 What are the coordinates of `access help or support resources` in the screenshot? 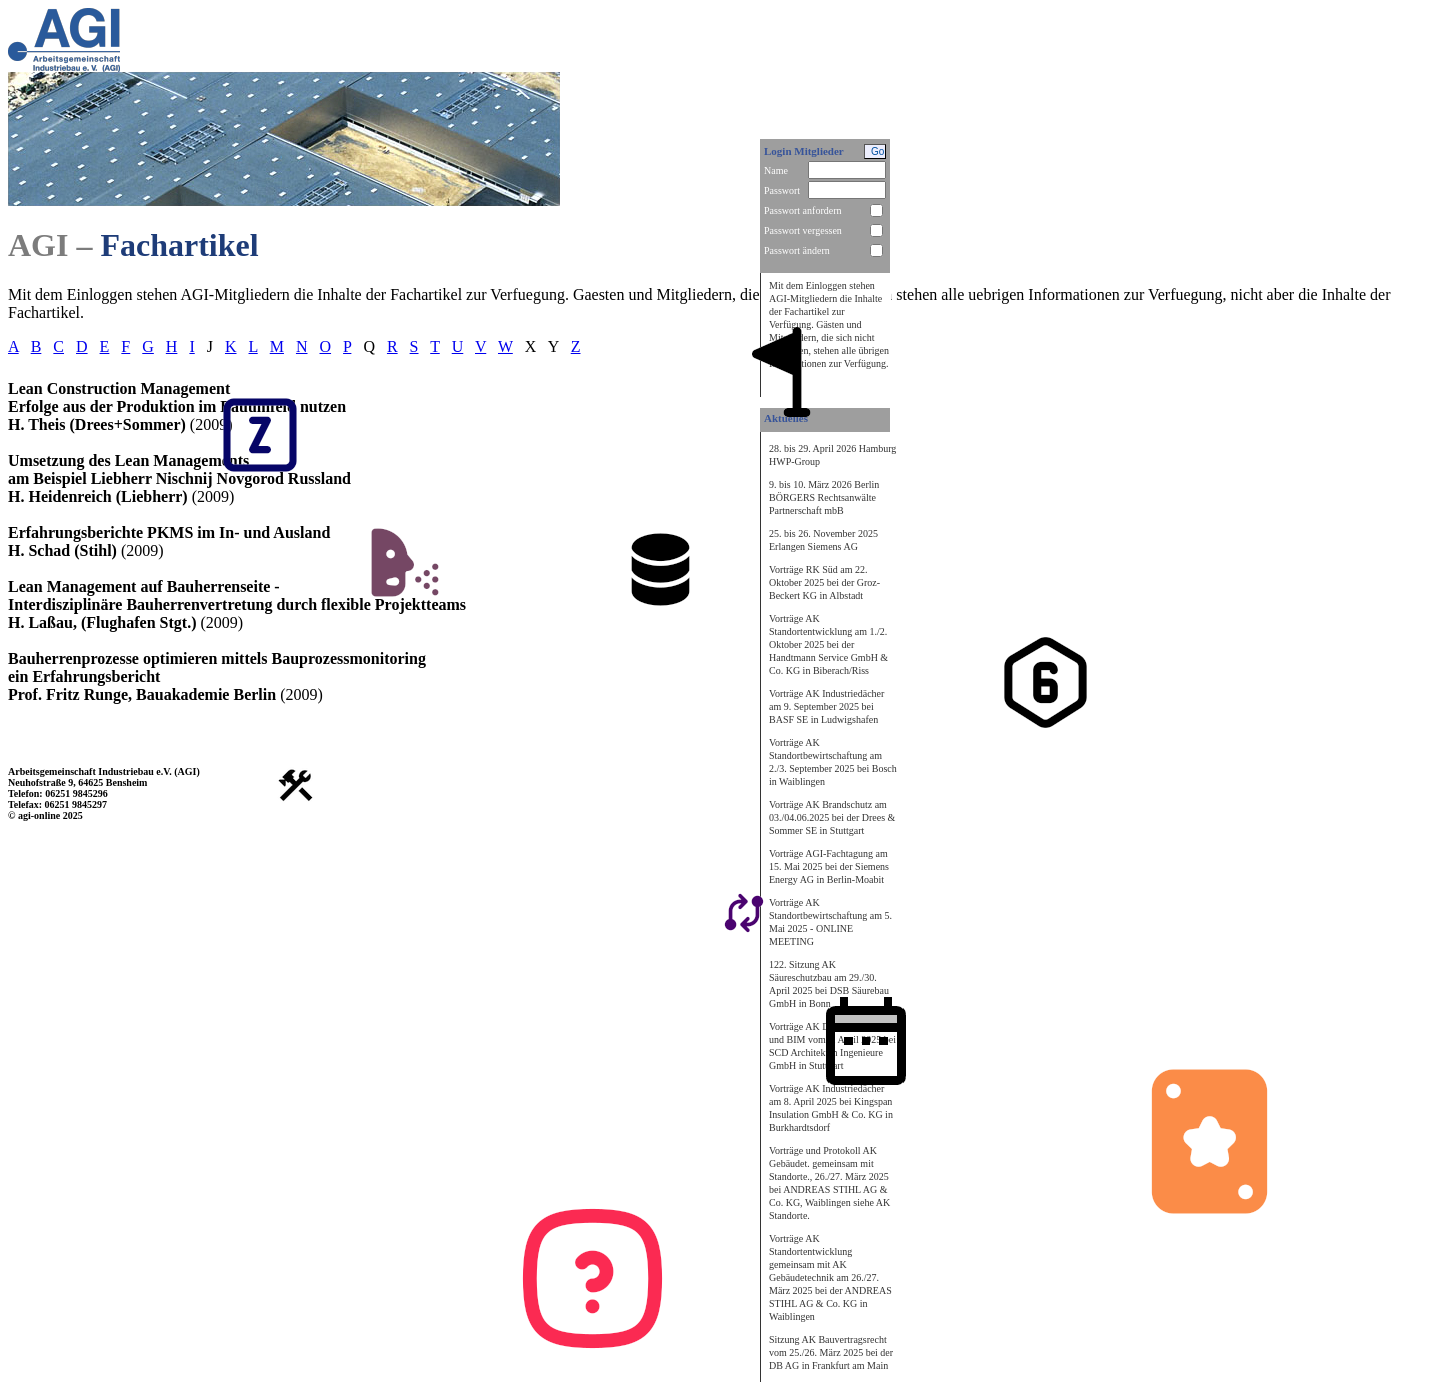 It's located at (592, 1278).